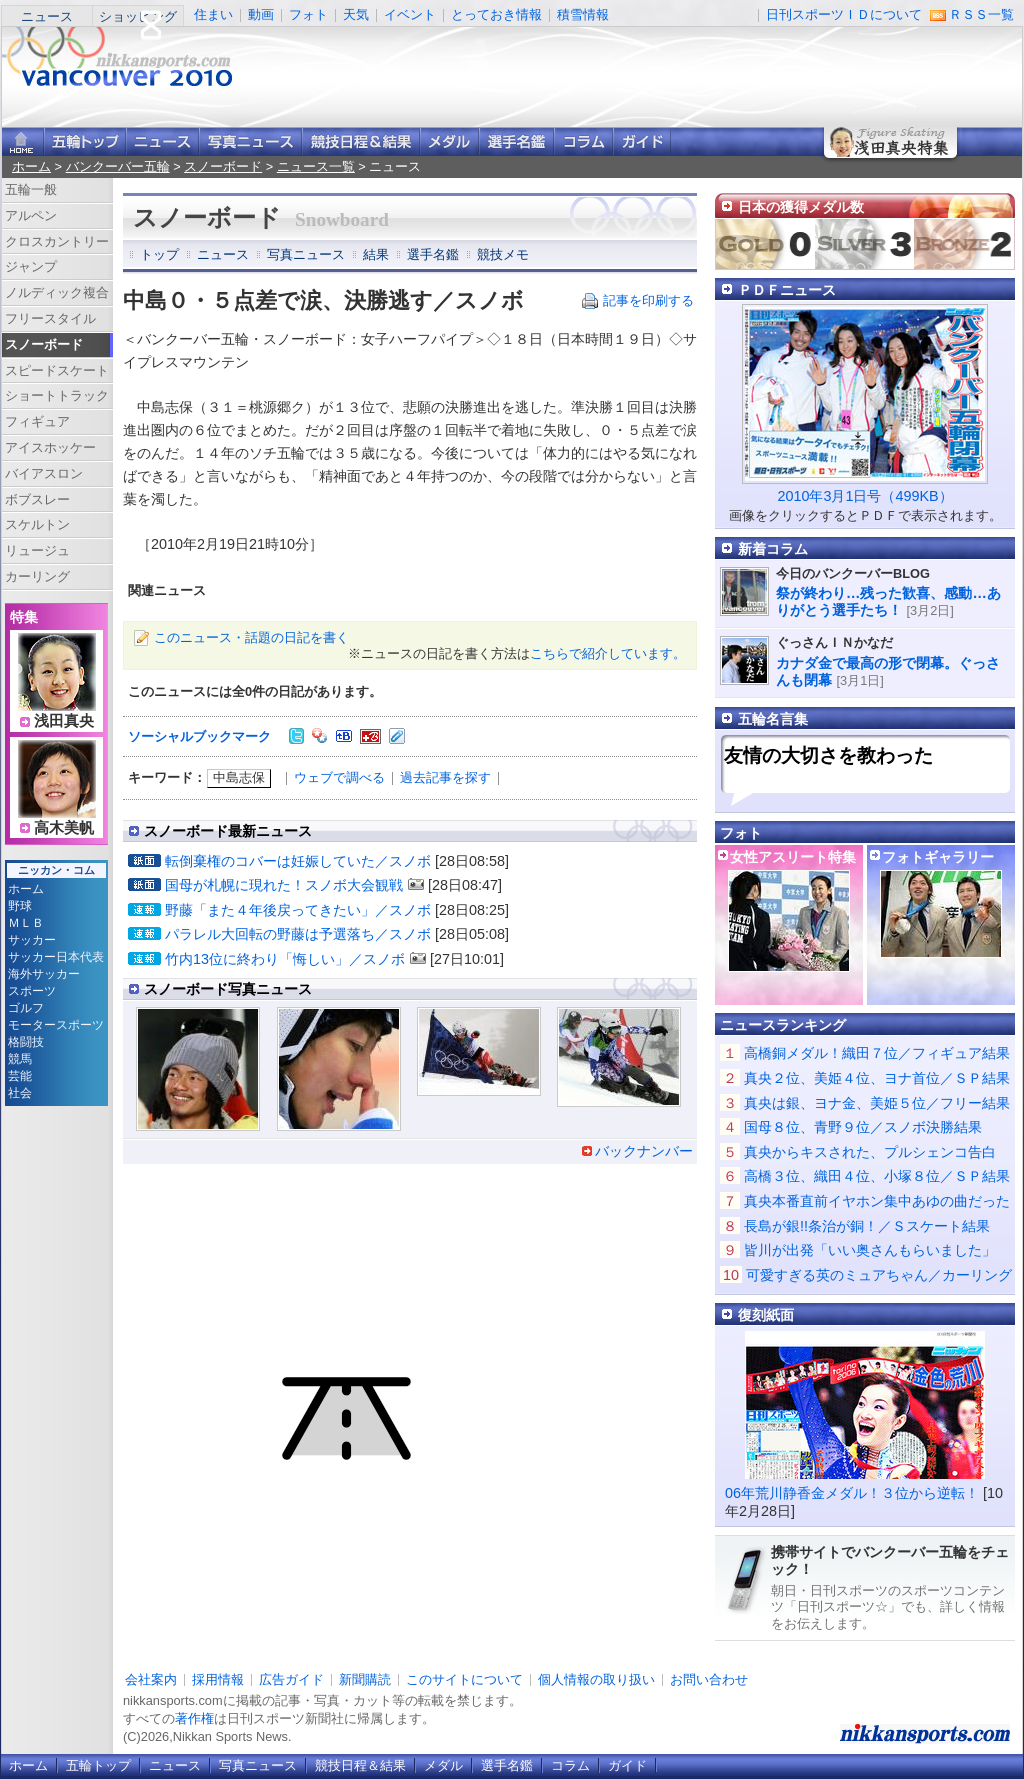  I want to click on collapse content vertically, so click(858, 440).